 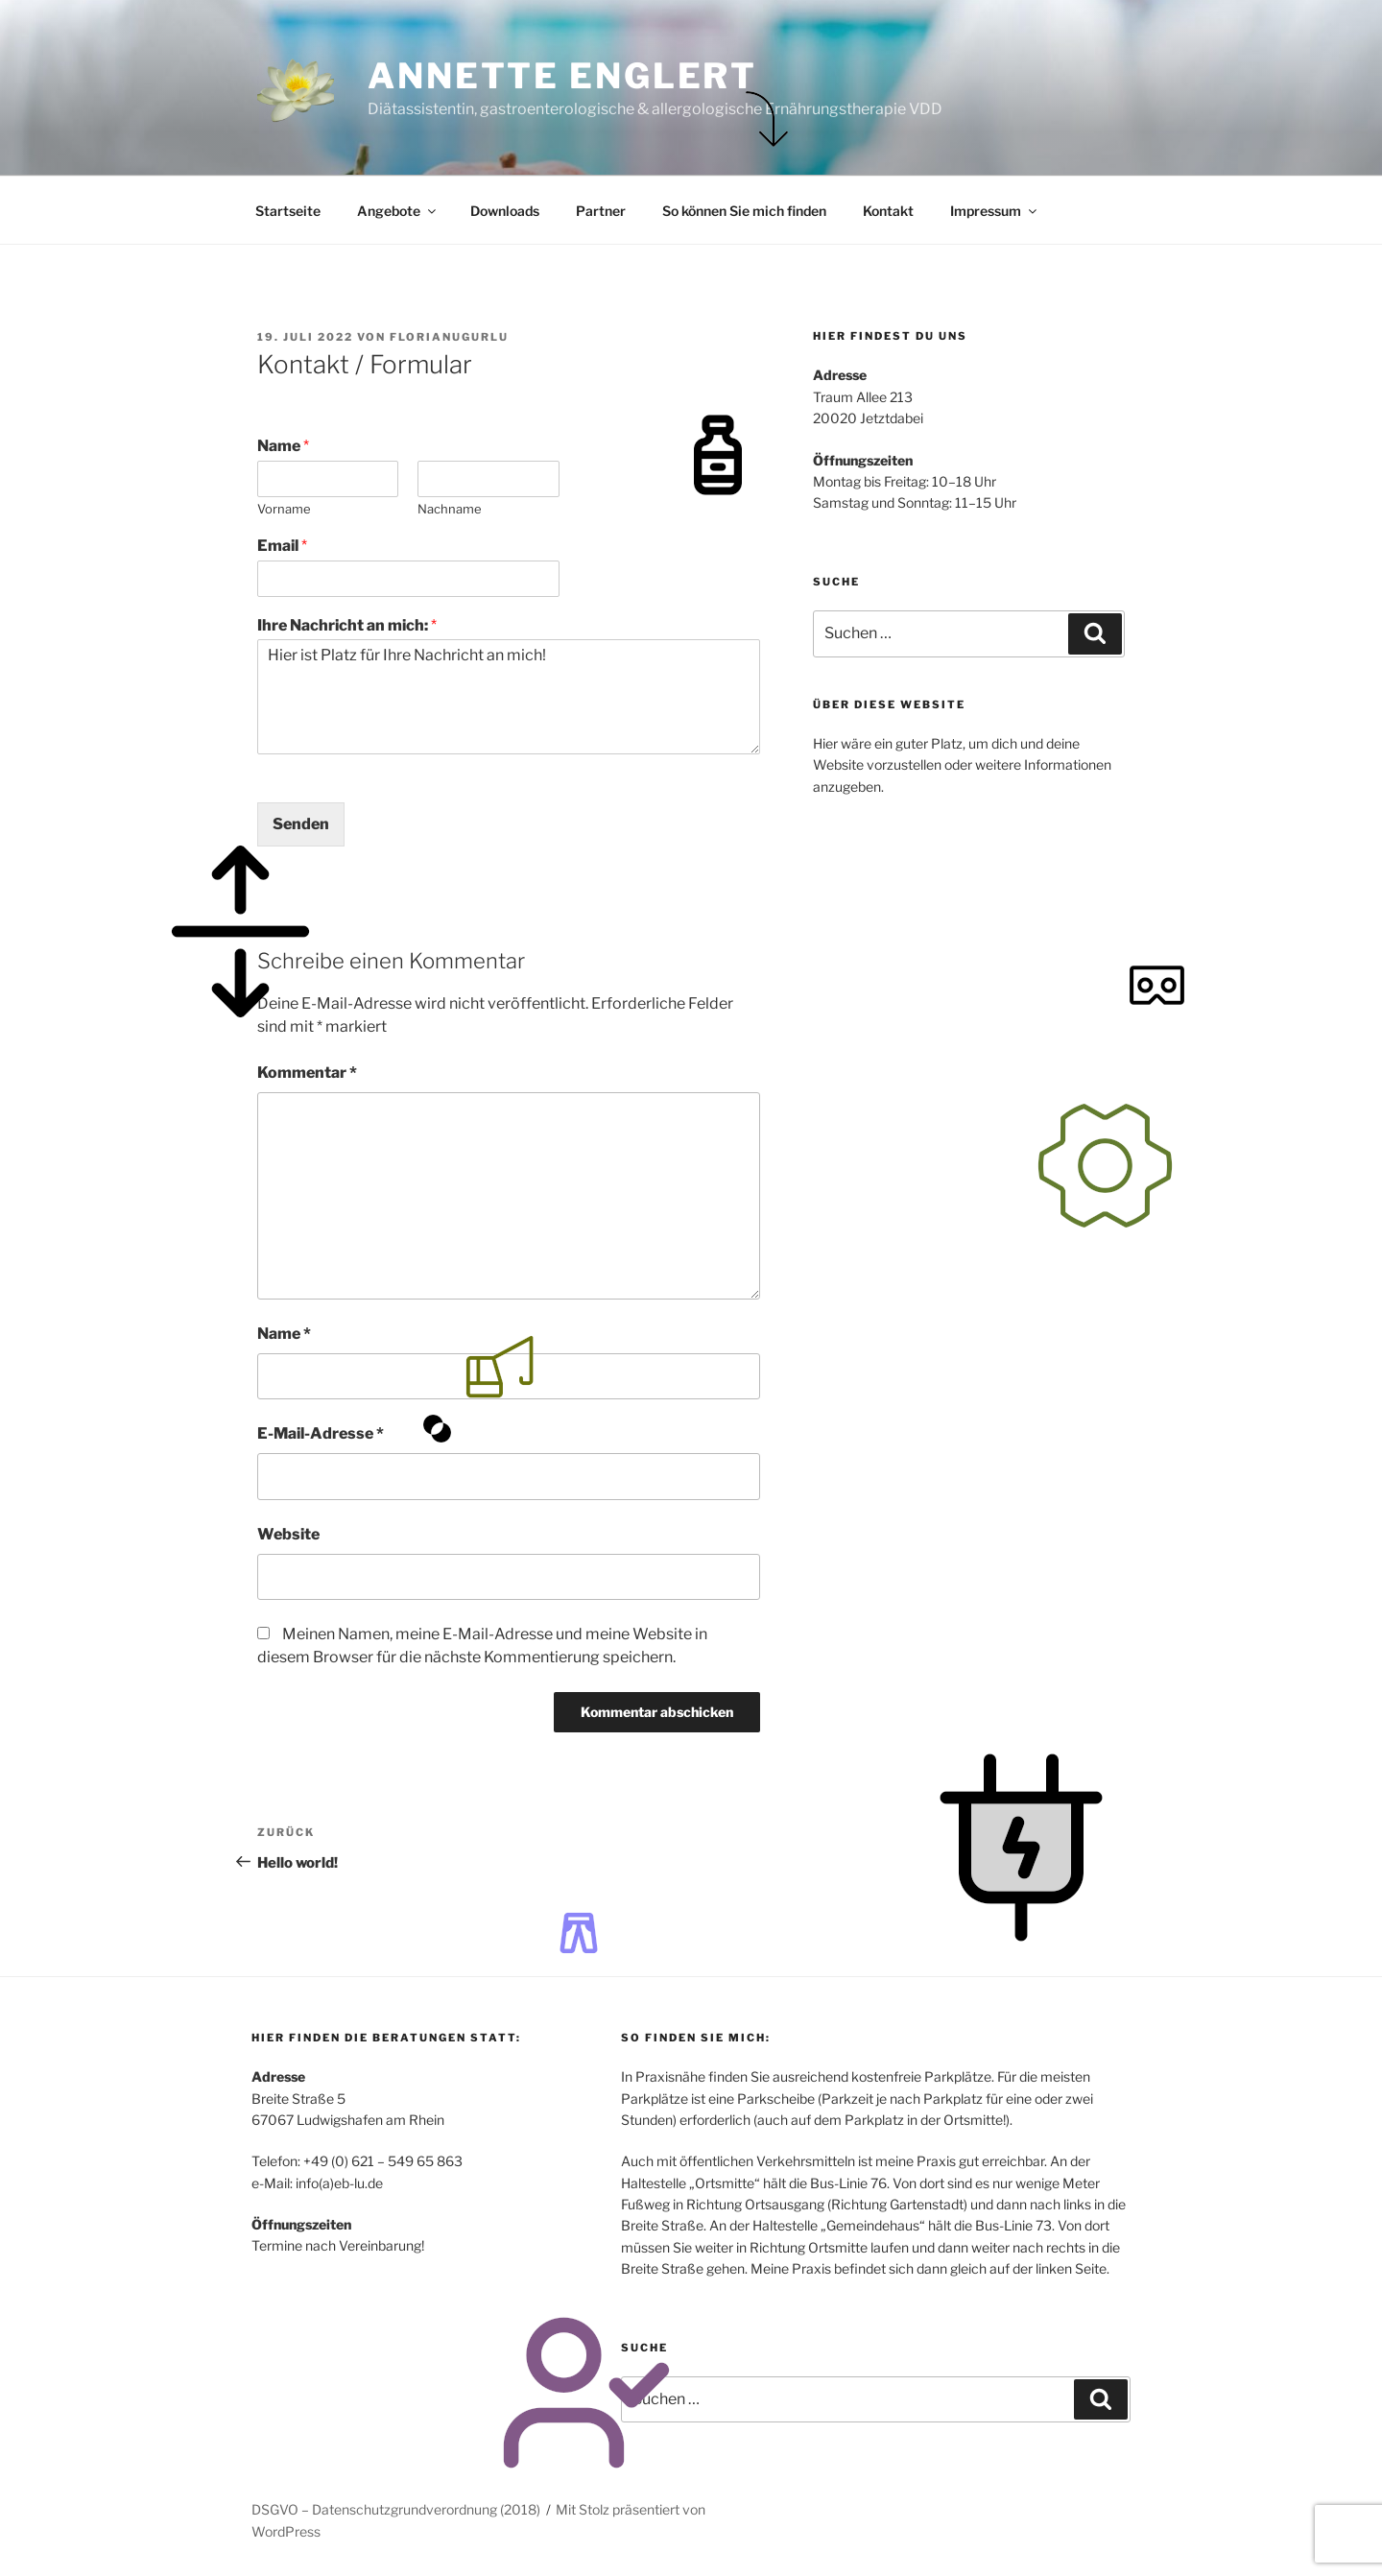 I want to click on expand content vertically, so click(x=240, y=931).